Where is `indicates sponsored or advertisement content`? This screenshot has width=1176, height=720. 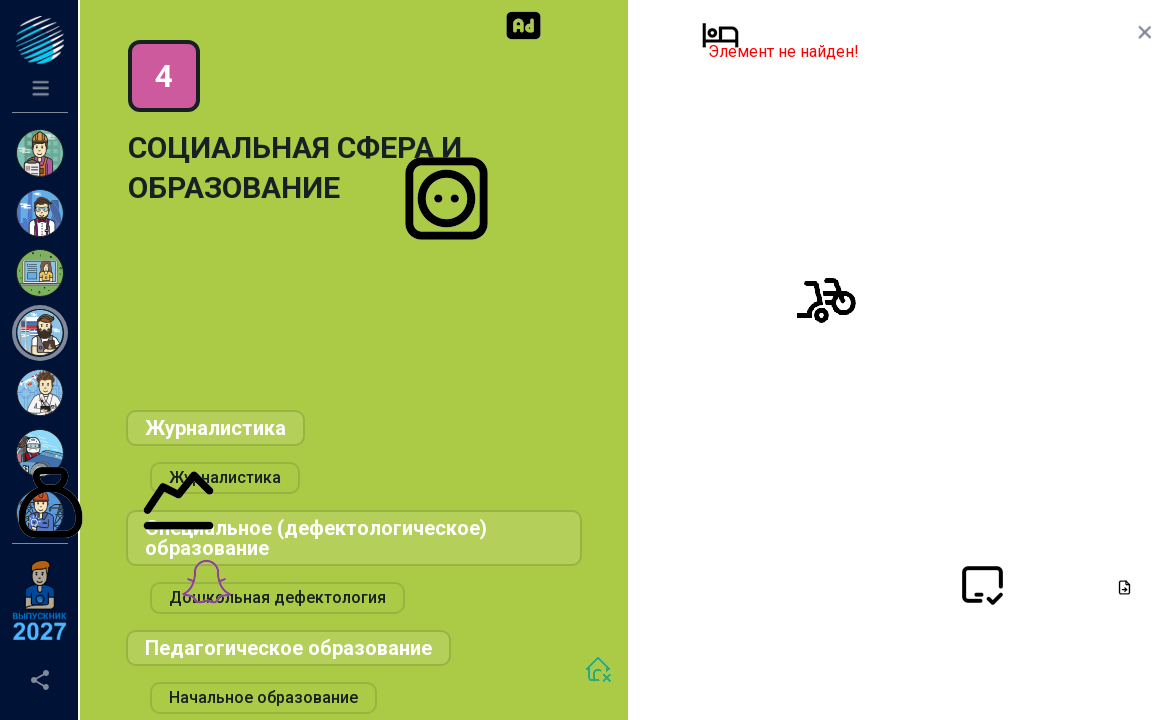
indicates sponsored or advertisement content is located at coordinates (523, 25).